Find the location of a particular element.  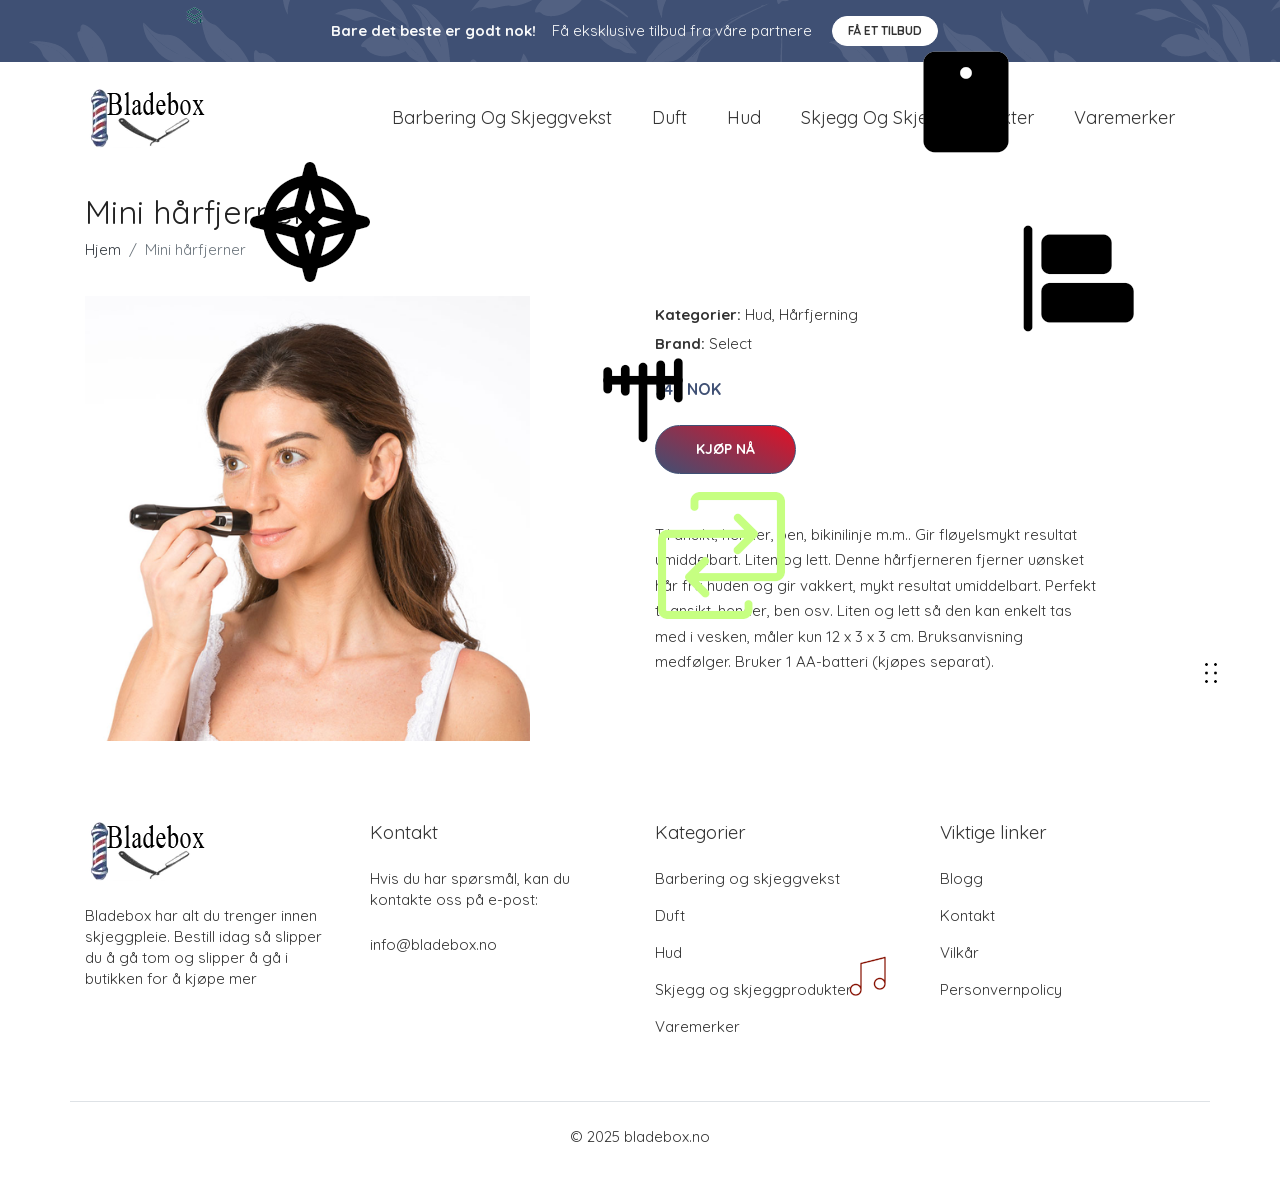

add a new layer to the stack is located at coordinates (194, 15).